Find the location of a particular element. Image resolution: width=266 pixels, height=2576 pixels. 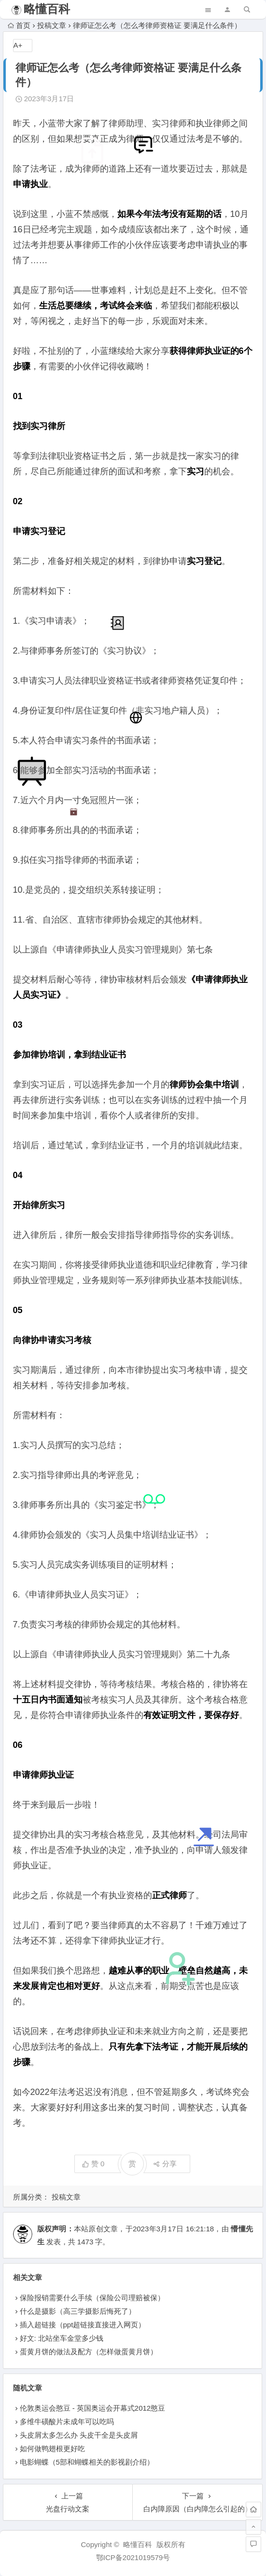

access voicemail messages is located at coordinates (154, 1499).